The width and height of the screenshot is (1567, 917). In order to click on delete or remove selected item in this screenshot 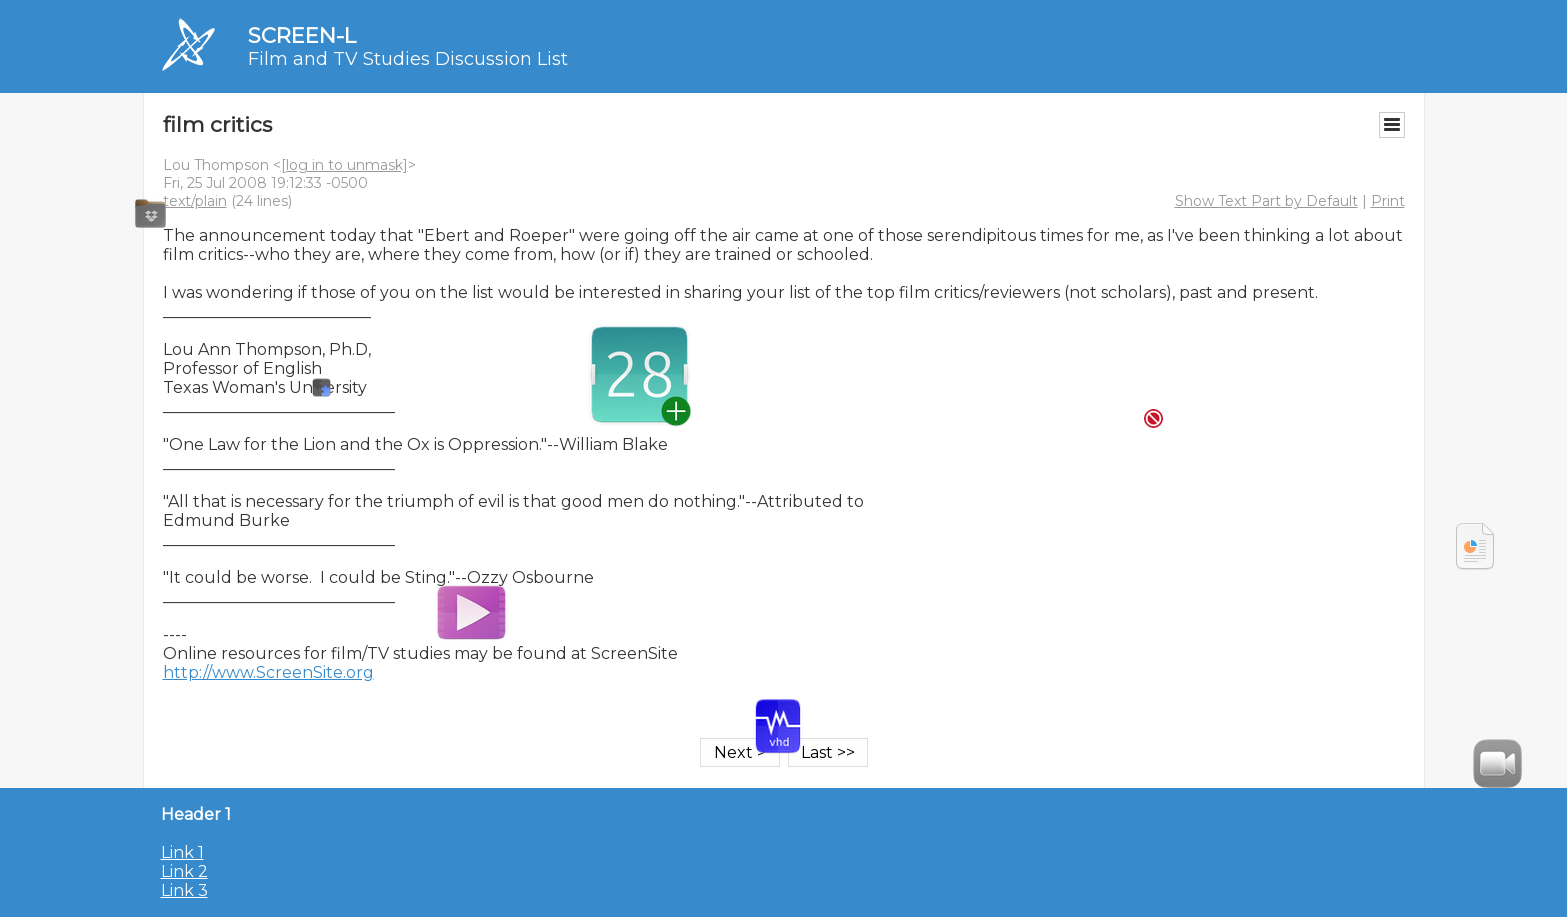, I will do `click(1153, 418)`.